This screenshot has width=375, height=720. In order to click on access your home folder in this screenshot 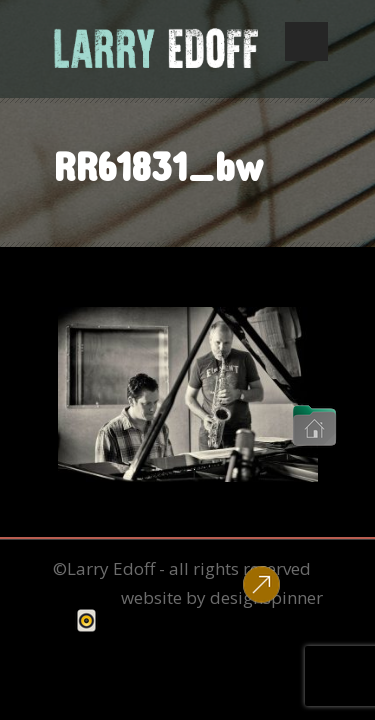, I will do `click(314, 425)`.